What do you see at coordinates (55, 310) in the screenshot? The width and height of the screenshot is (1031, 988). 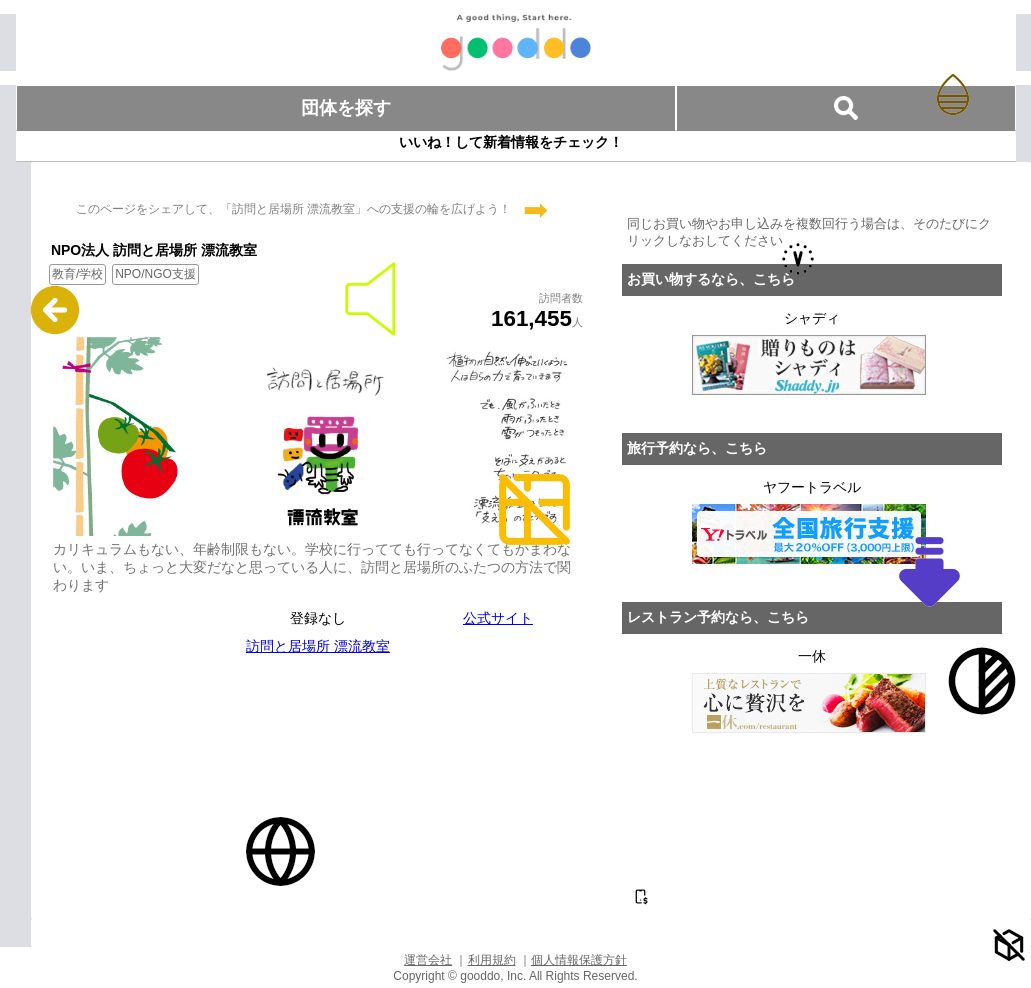 I see `go back to the previous page` at bounding box center [55, 310].